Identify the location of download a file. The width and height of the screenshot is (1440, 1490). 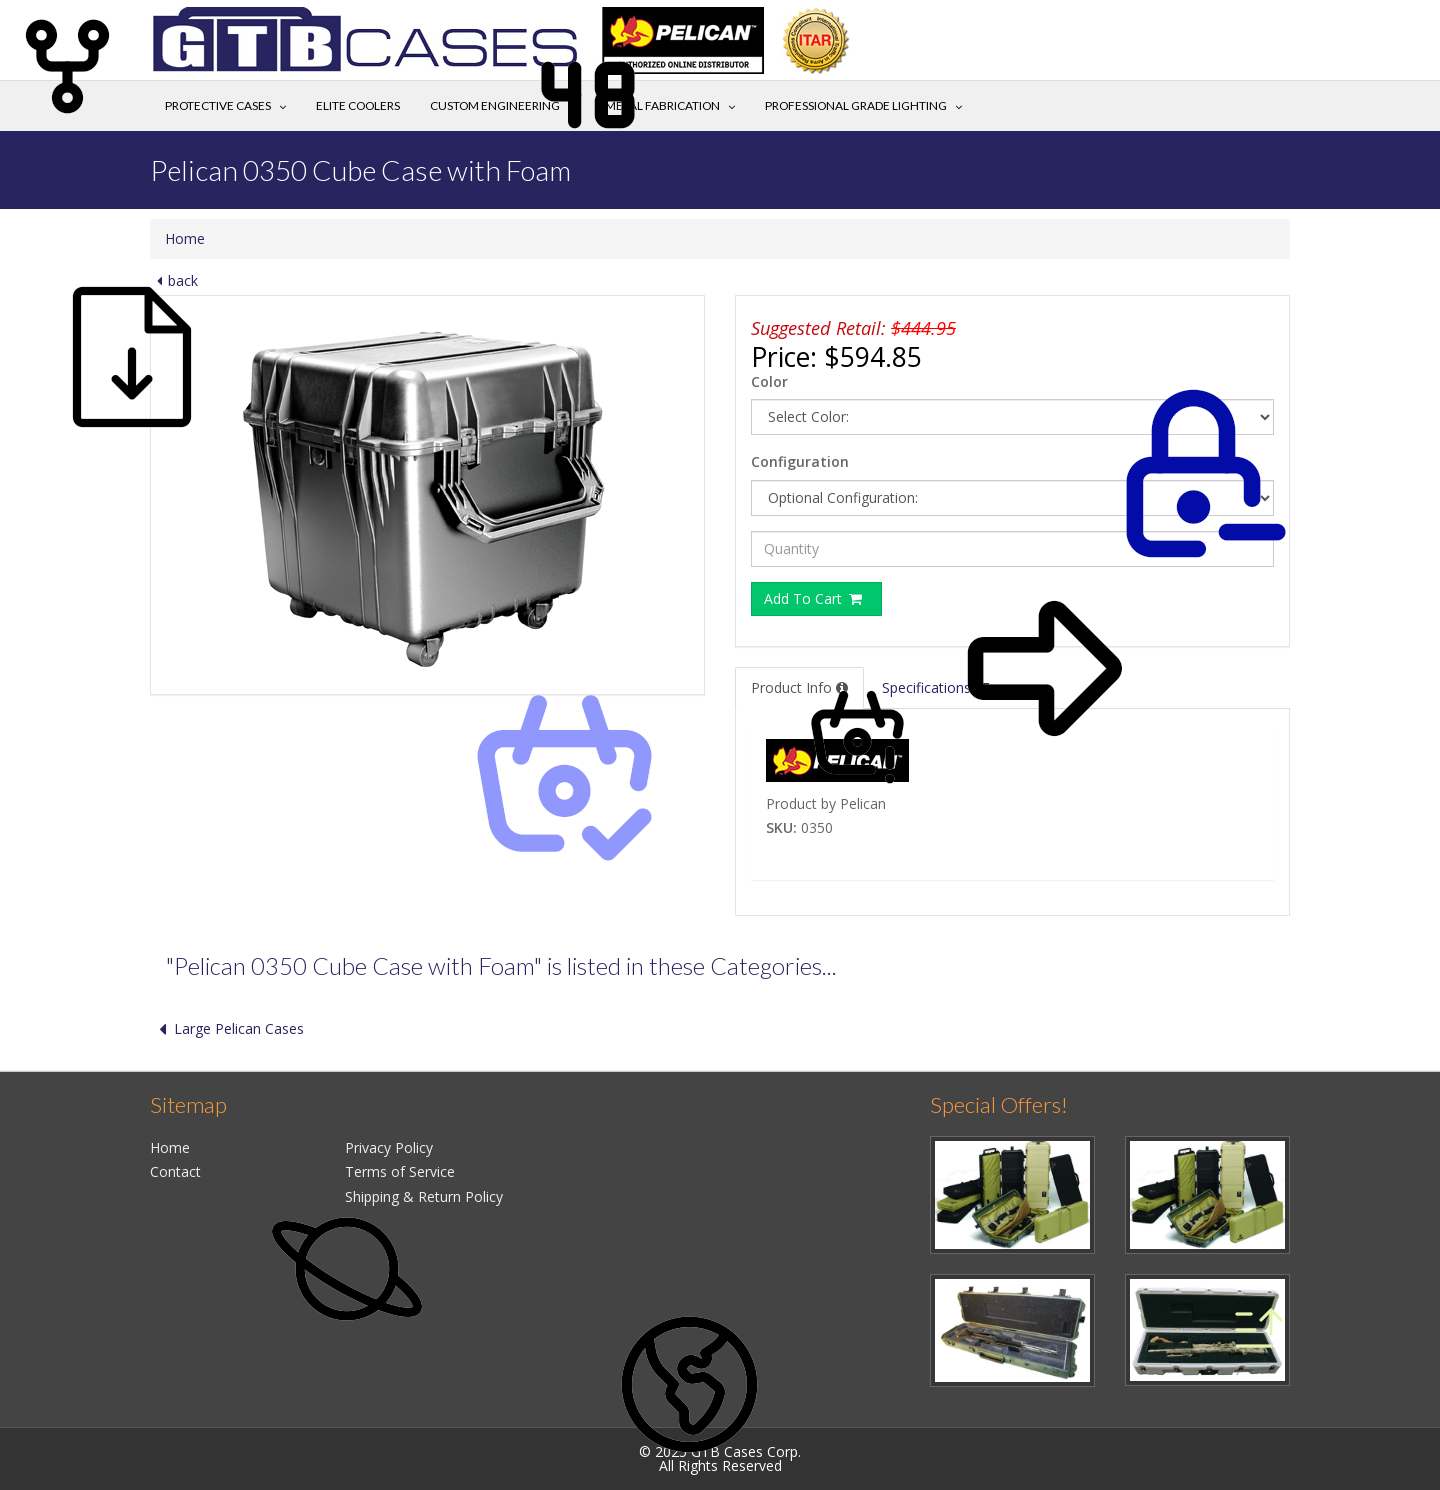
(132, 357).